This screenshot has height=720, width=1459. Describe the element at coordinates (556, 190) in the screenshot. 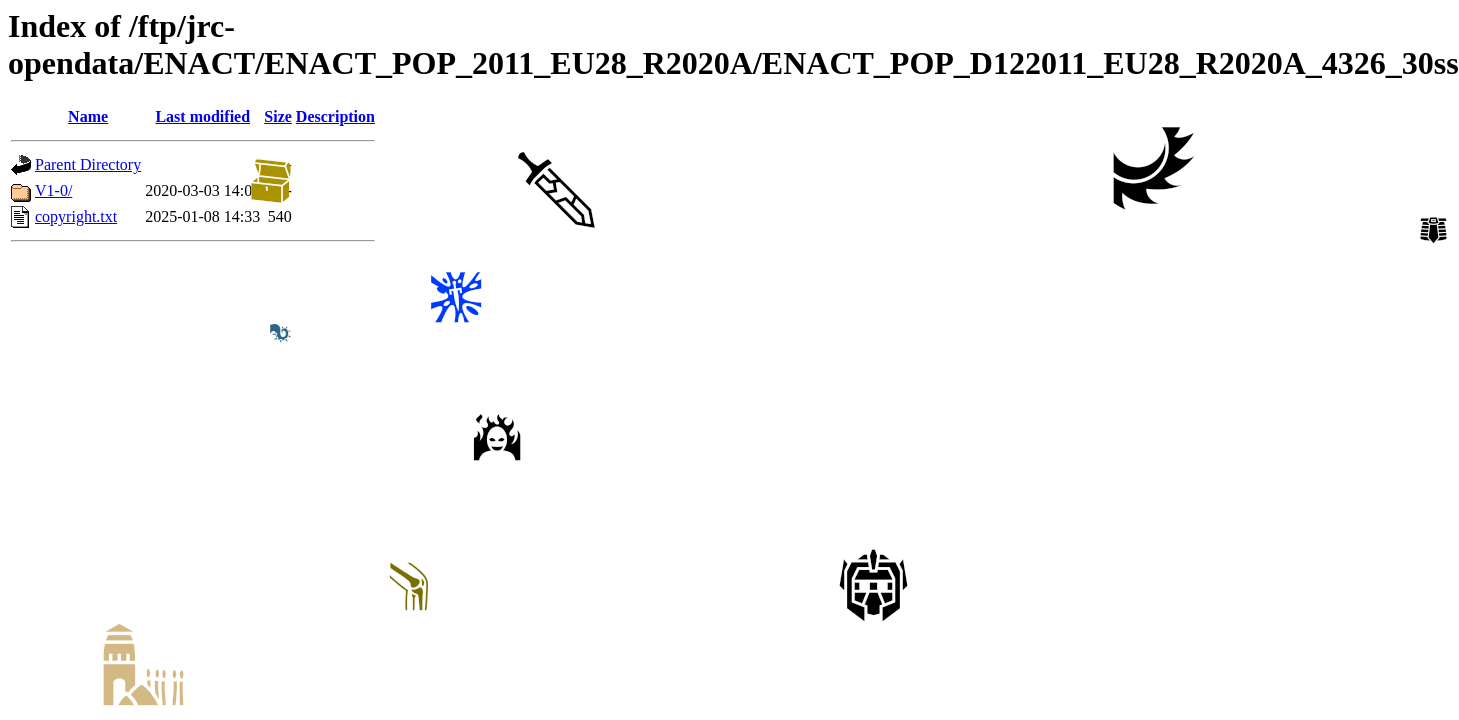

I see `indicates a broken or damaged weapon in inventory` at that location.